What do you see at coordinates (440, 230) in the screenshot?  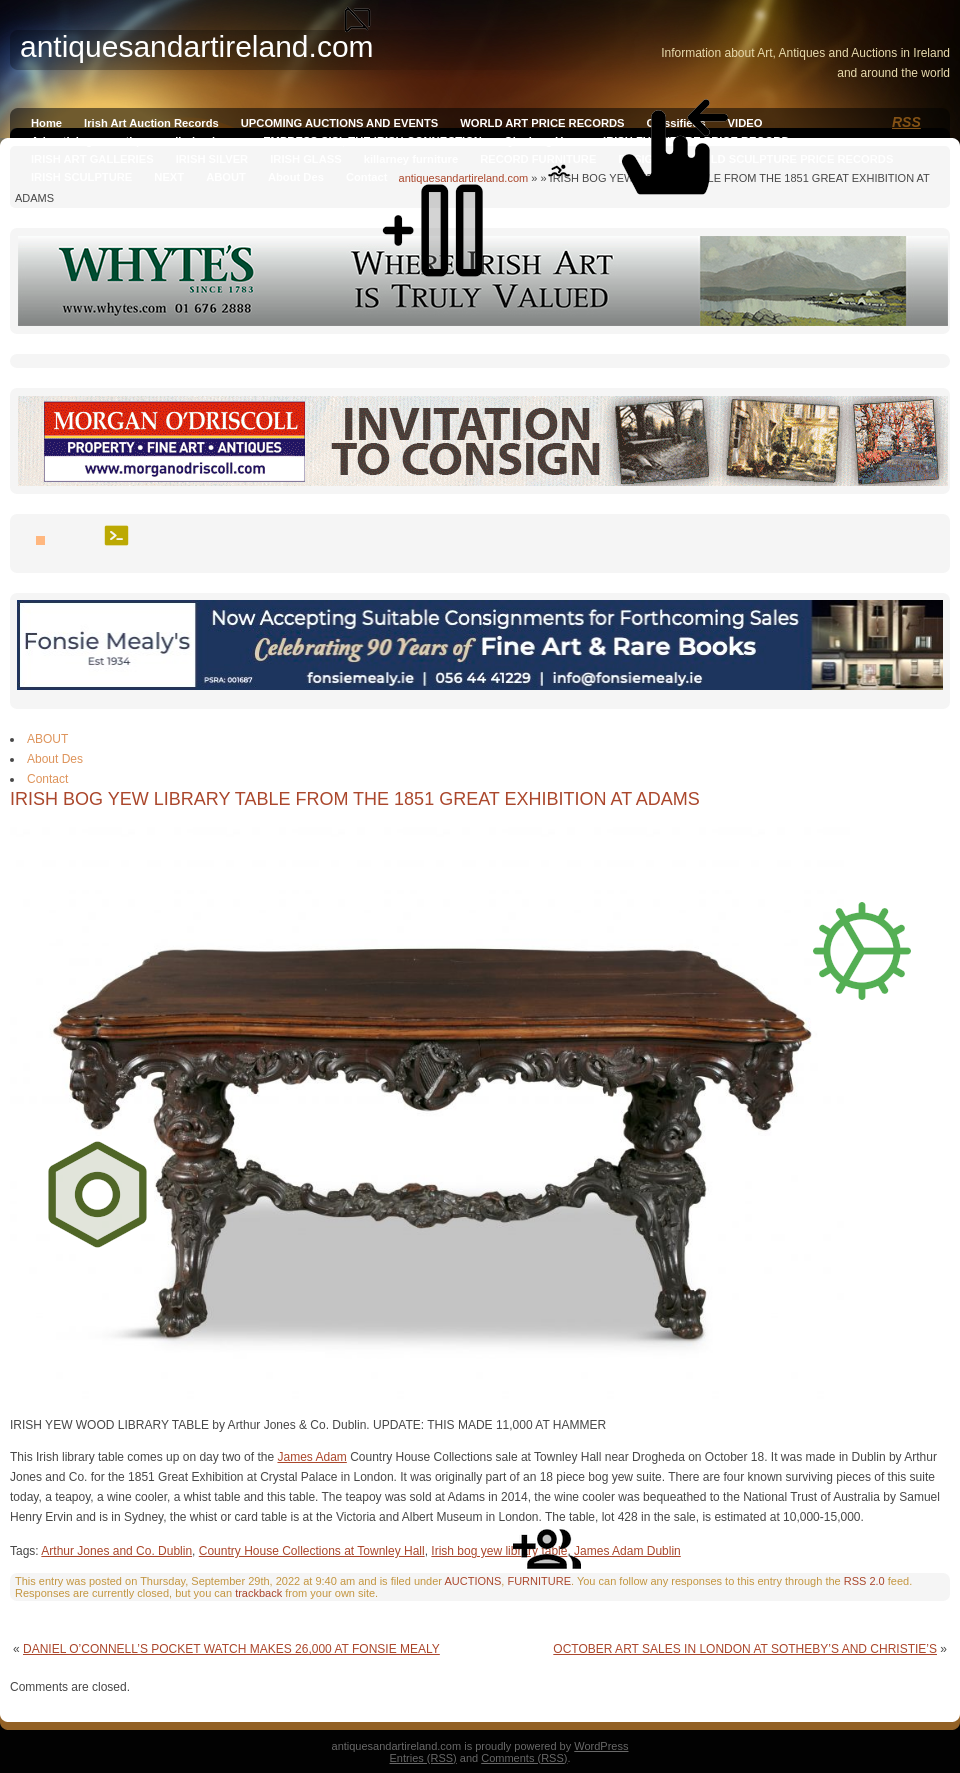 I see `add a new column to the left` at bounding box center [440, 230].